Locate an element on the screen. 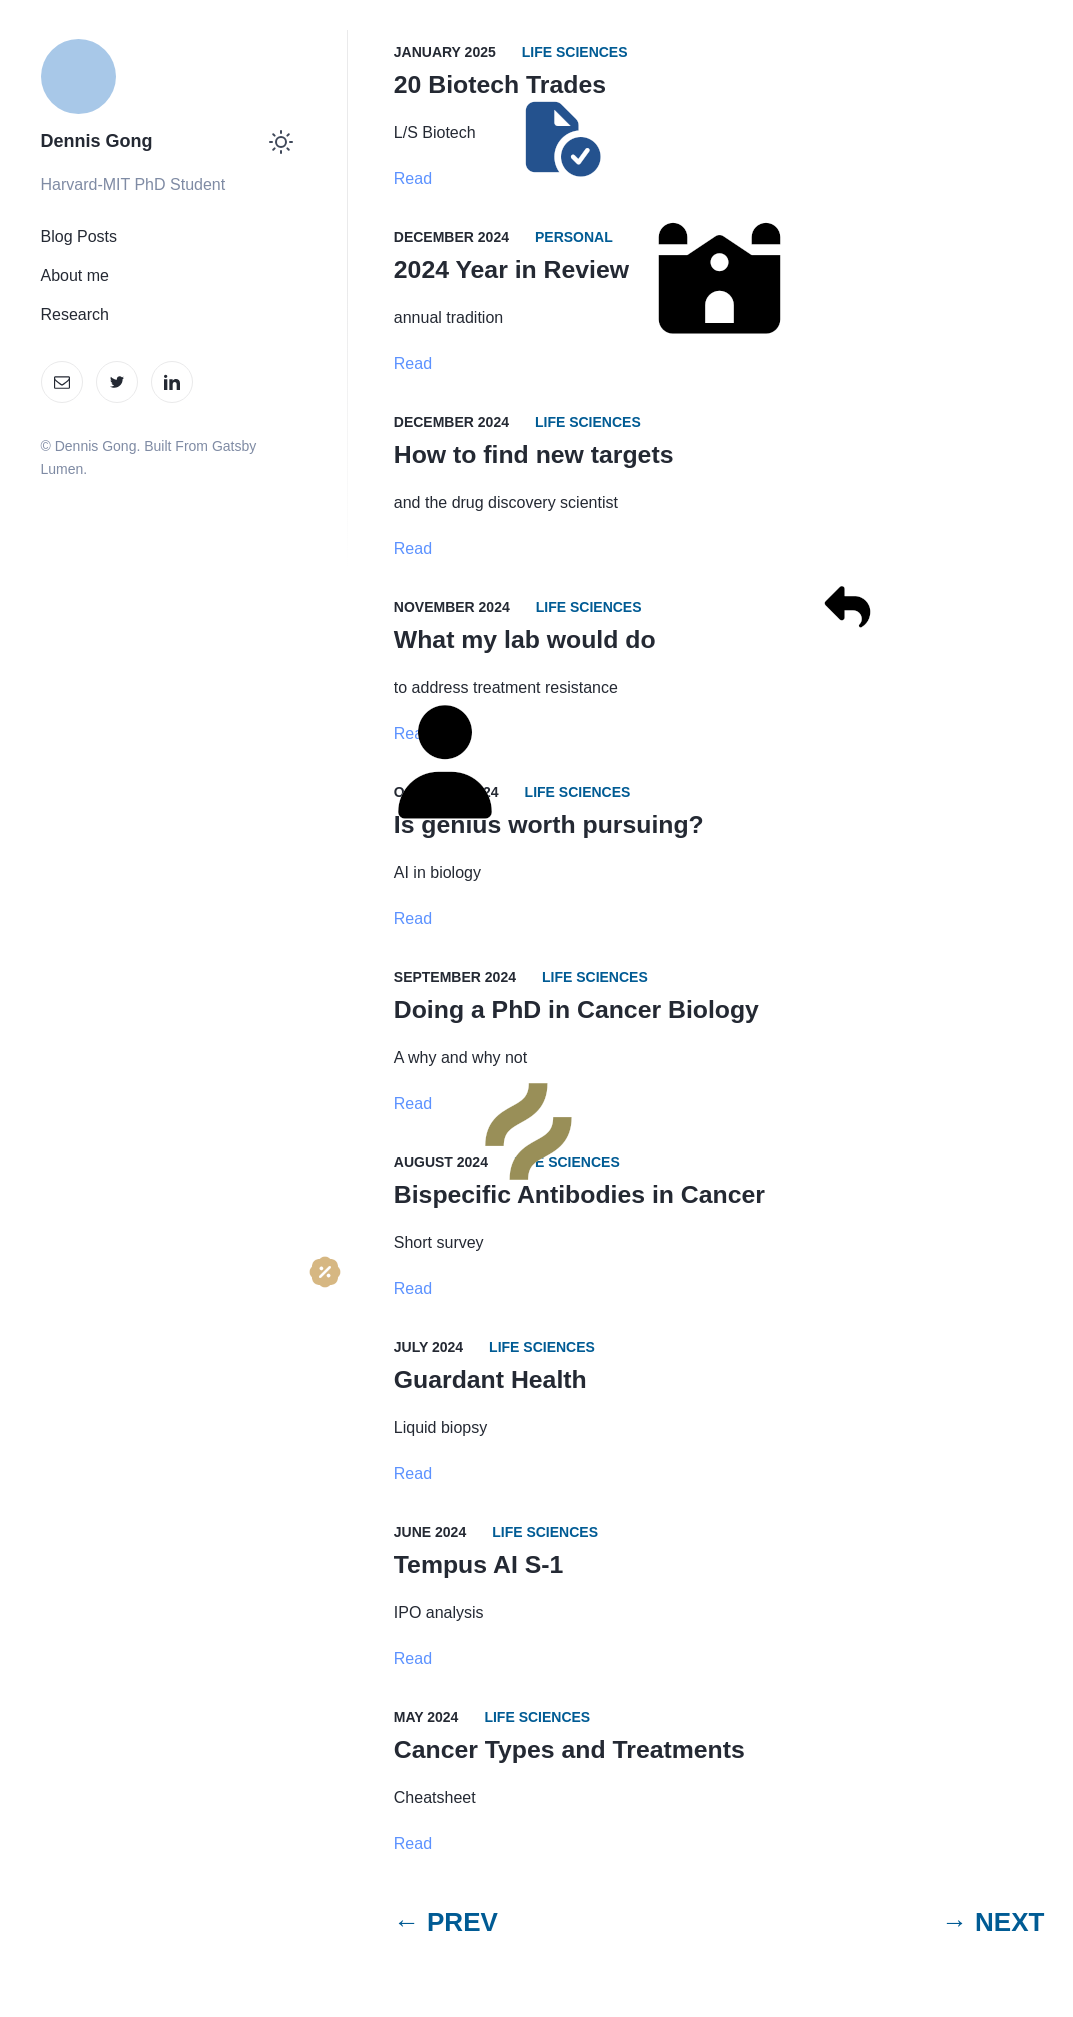  view your profile is located at coordinates (445, 761).